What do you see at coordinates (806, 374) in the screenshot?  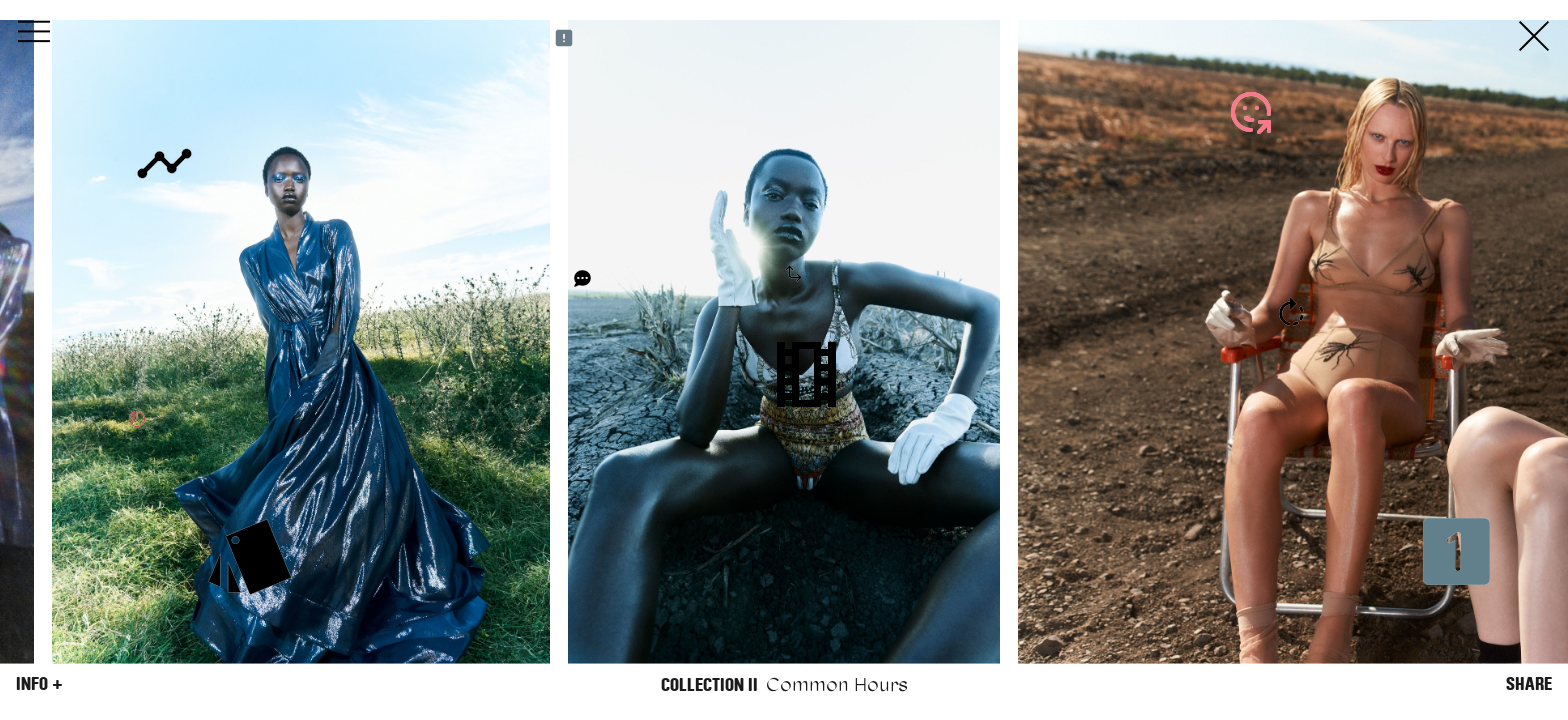 I see `browse local movie theaters` at bounding box center [806, 374].